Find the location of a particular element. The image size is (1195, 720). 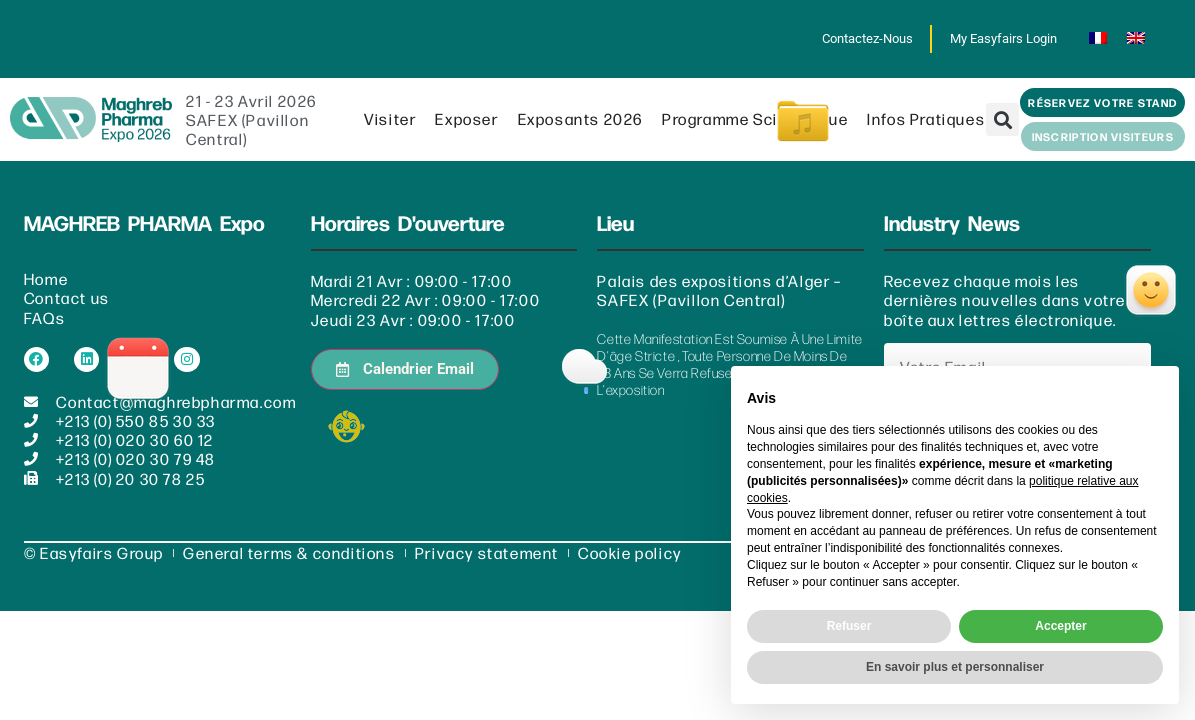

customize emoji and emoticon preferences is located at coordinates (1151, 290).